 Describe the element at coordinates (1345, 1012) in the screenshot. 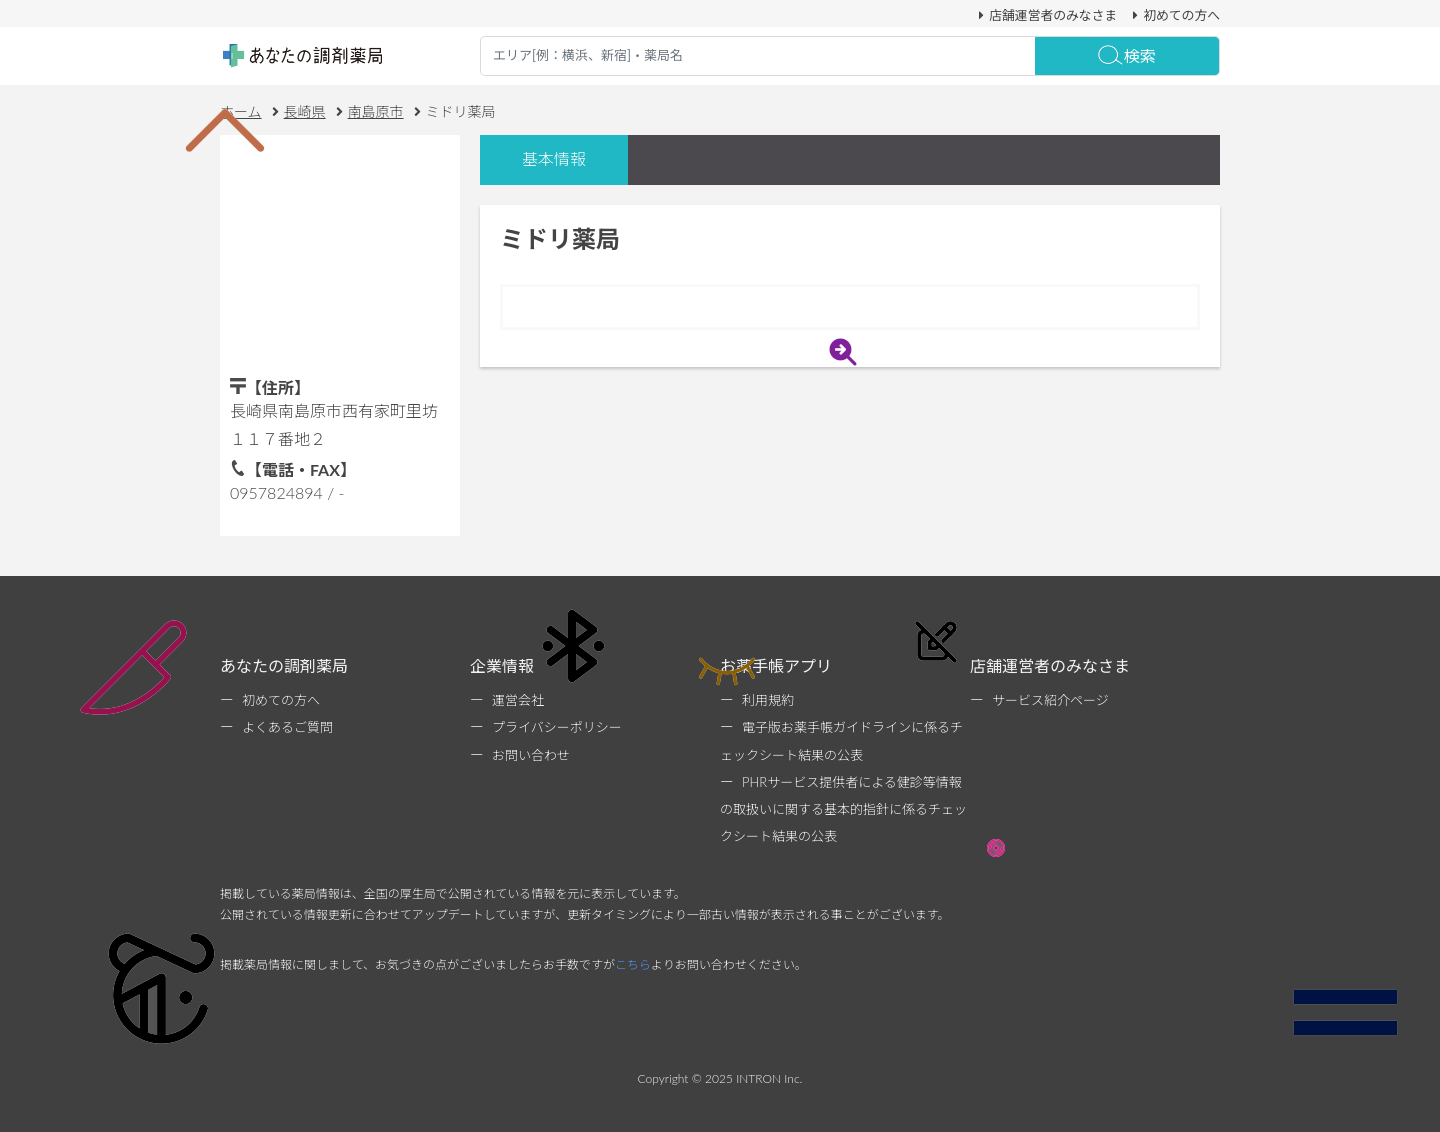

I see `reorder or rearrange list items` at that location.